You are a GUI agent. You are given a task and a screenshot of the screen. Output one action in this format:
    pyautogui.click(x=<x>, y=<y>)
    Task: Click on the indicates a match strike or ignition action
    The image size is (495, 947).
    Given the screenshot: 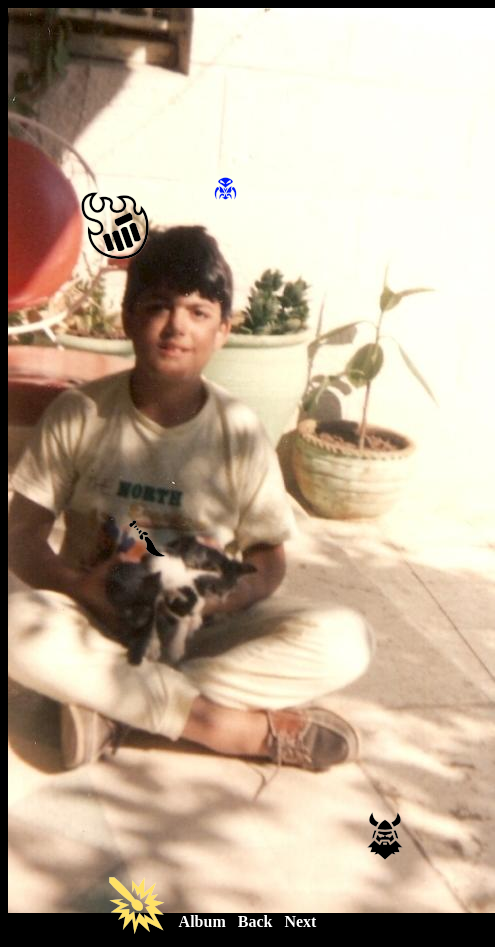 What is the action you would take?
    pyautogui.click(x=138, y=906)
    